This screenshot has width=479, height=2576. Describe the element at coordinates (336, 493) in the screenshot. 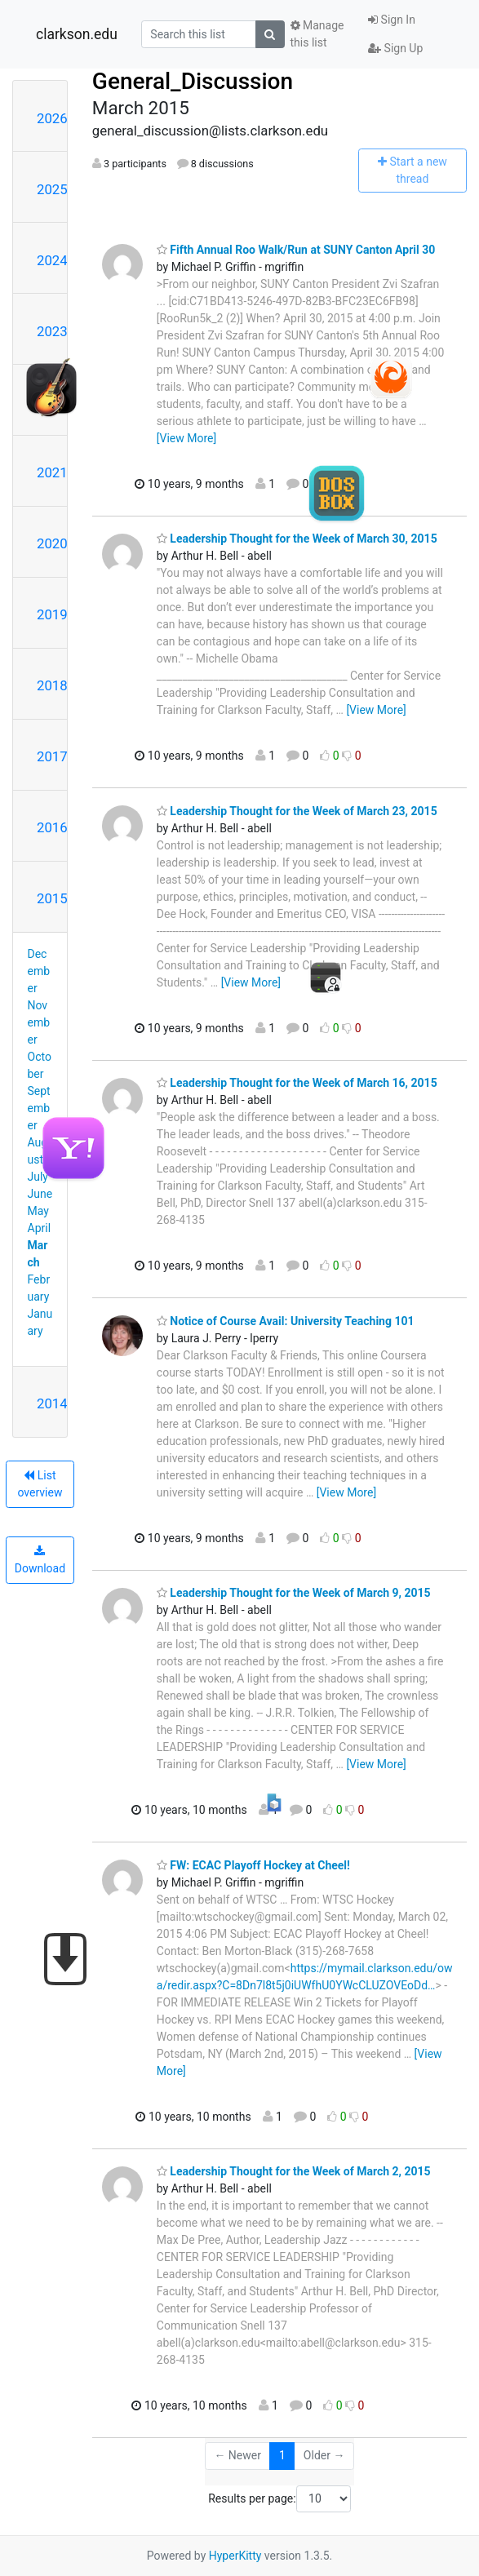

I see `launch DOSBox emulator to run classic DOS games and software` at that location.